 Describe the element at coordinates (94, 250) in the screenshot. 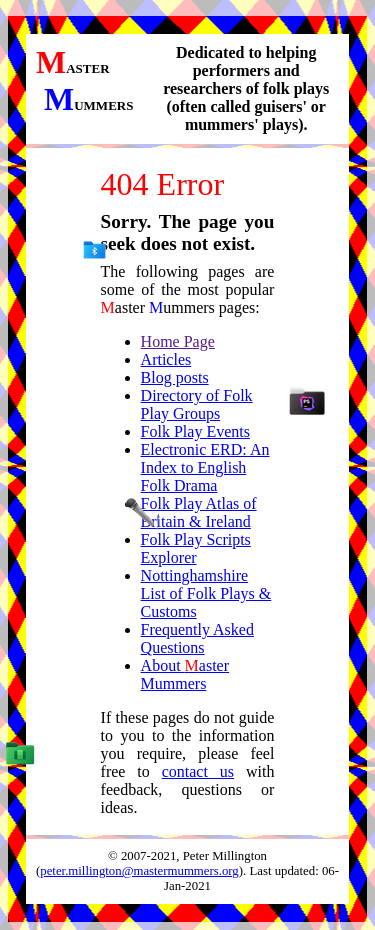

I see `open bluetooth file transfers folder` at that location.